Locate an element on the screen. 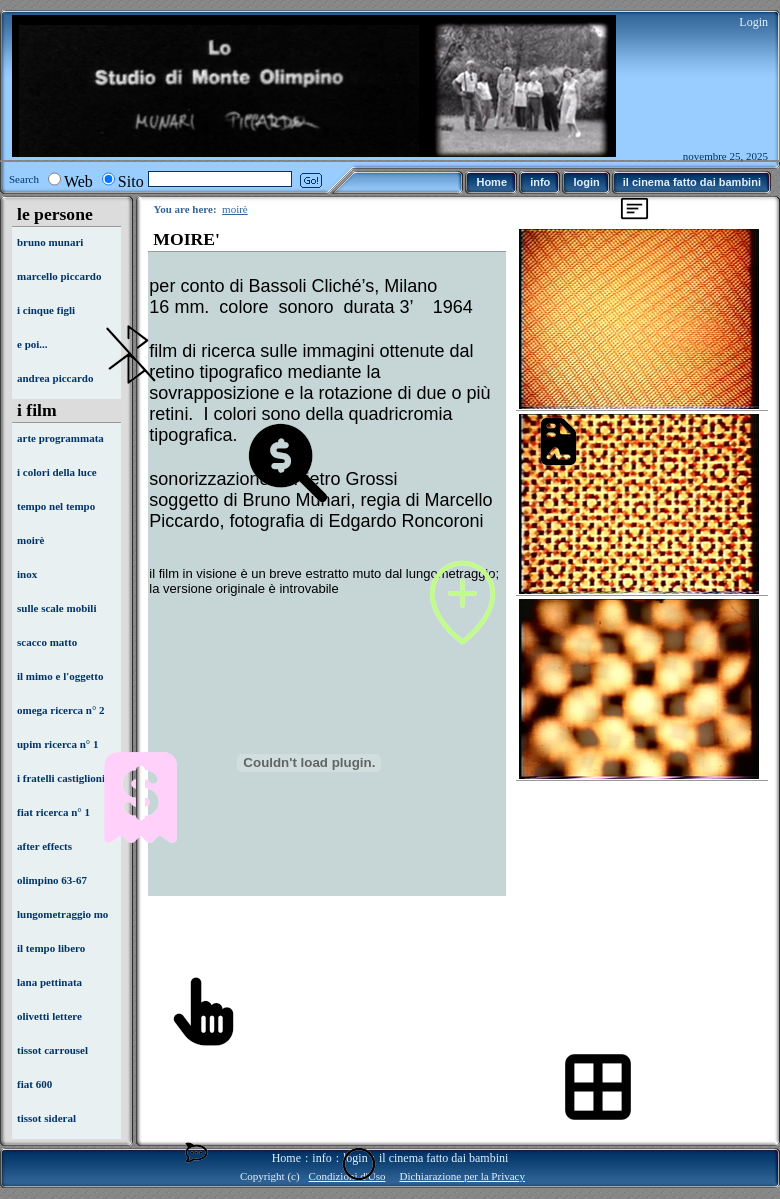  view or sign a contract document is located at coordinates (558, 441).